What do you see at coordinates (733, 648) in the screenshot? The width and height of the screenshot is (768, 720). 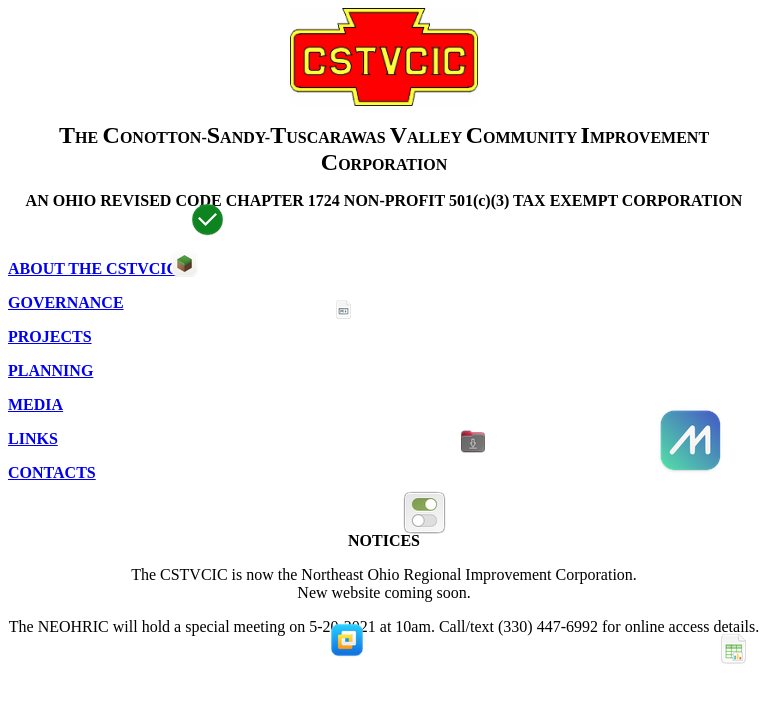 I see `open a spreadsheet file` at bounding box center [733, 648].